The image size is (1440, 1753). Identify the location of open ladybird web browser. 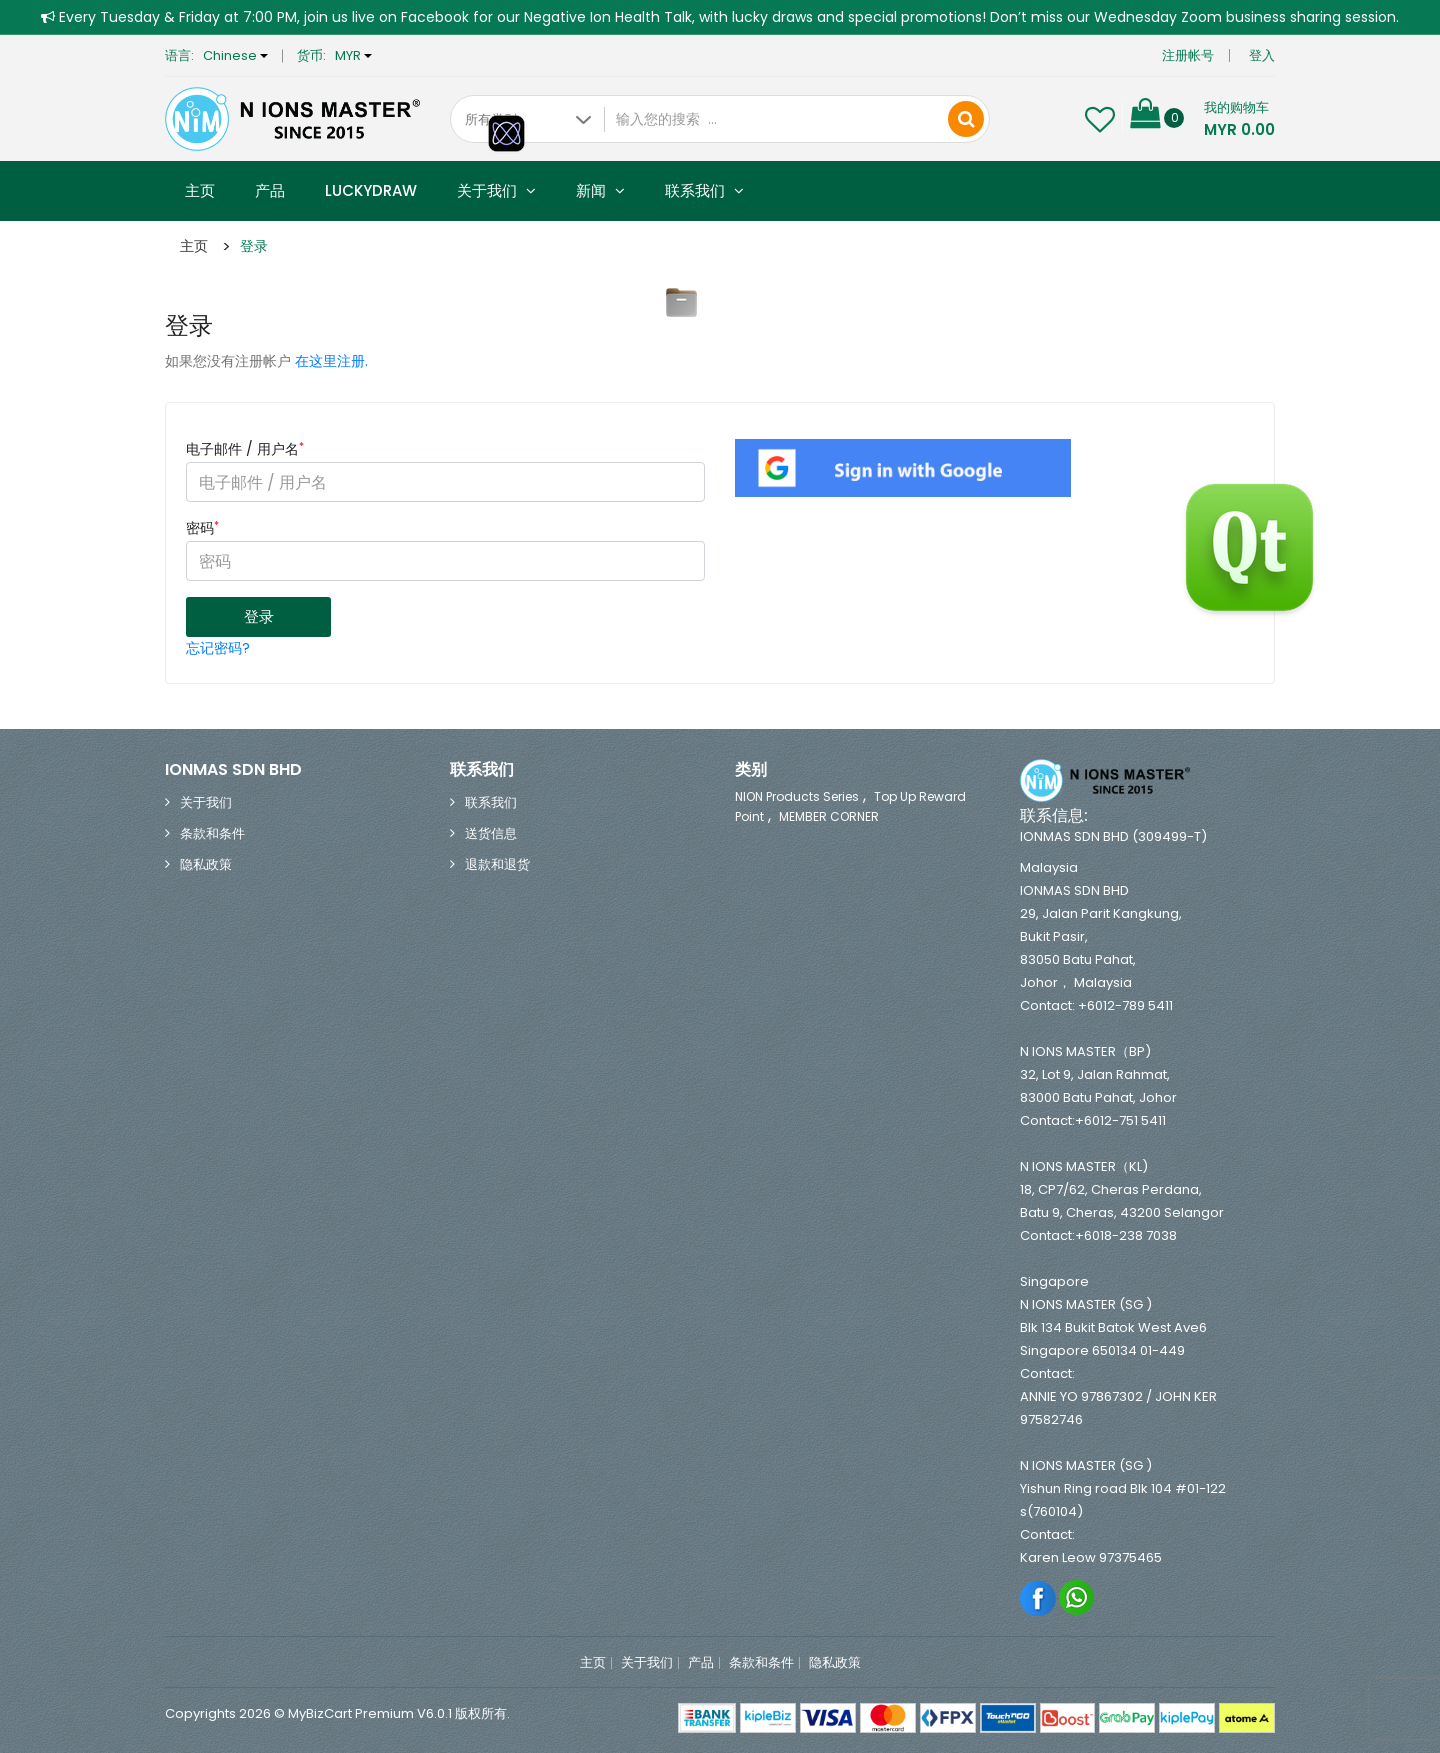
(506, 133).